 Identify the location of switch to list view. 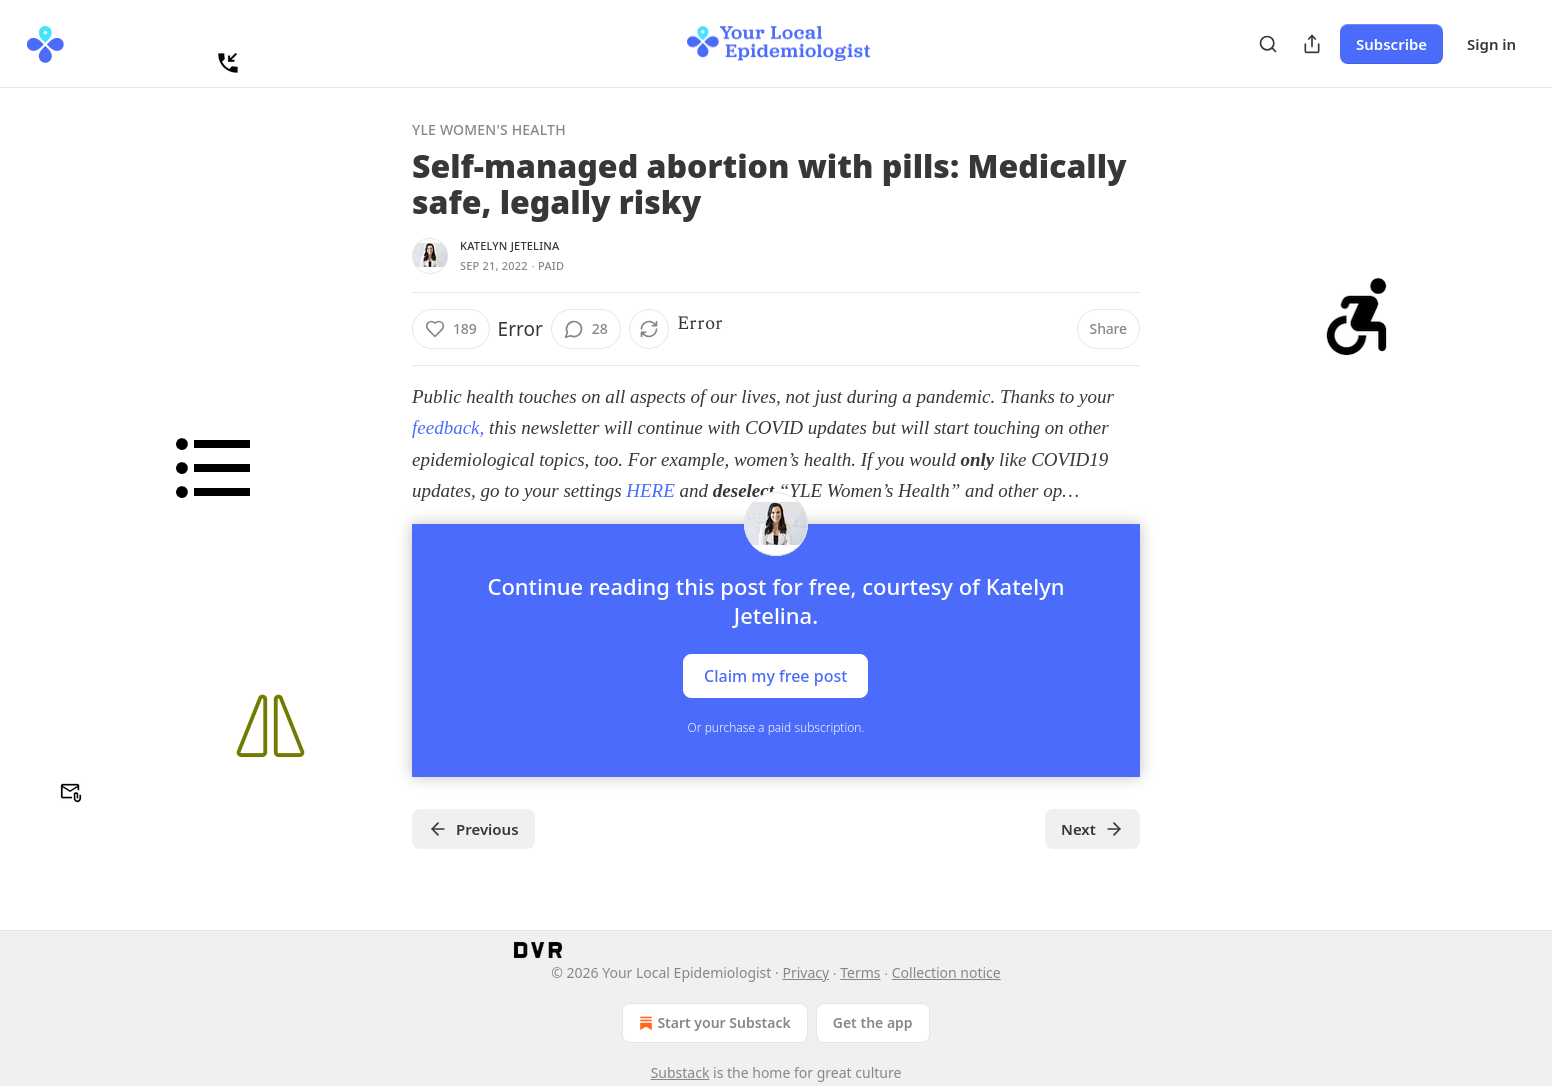
(214, 468).